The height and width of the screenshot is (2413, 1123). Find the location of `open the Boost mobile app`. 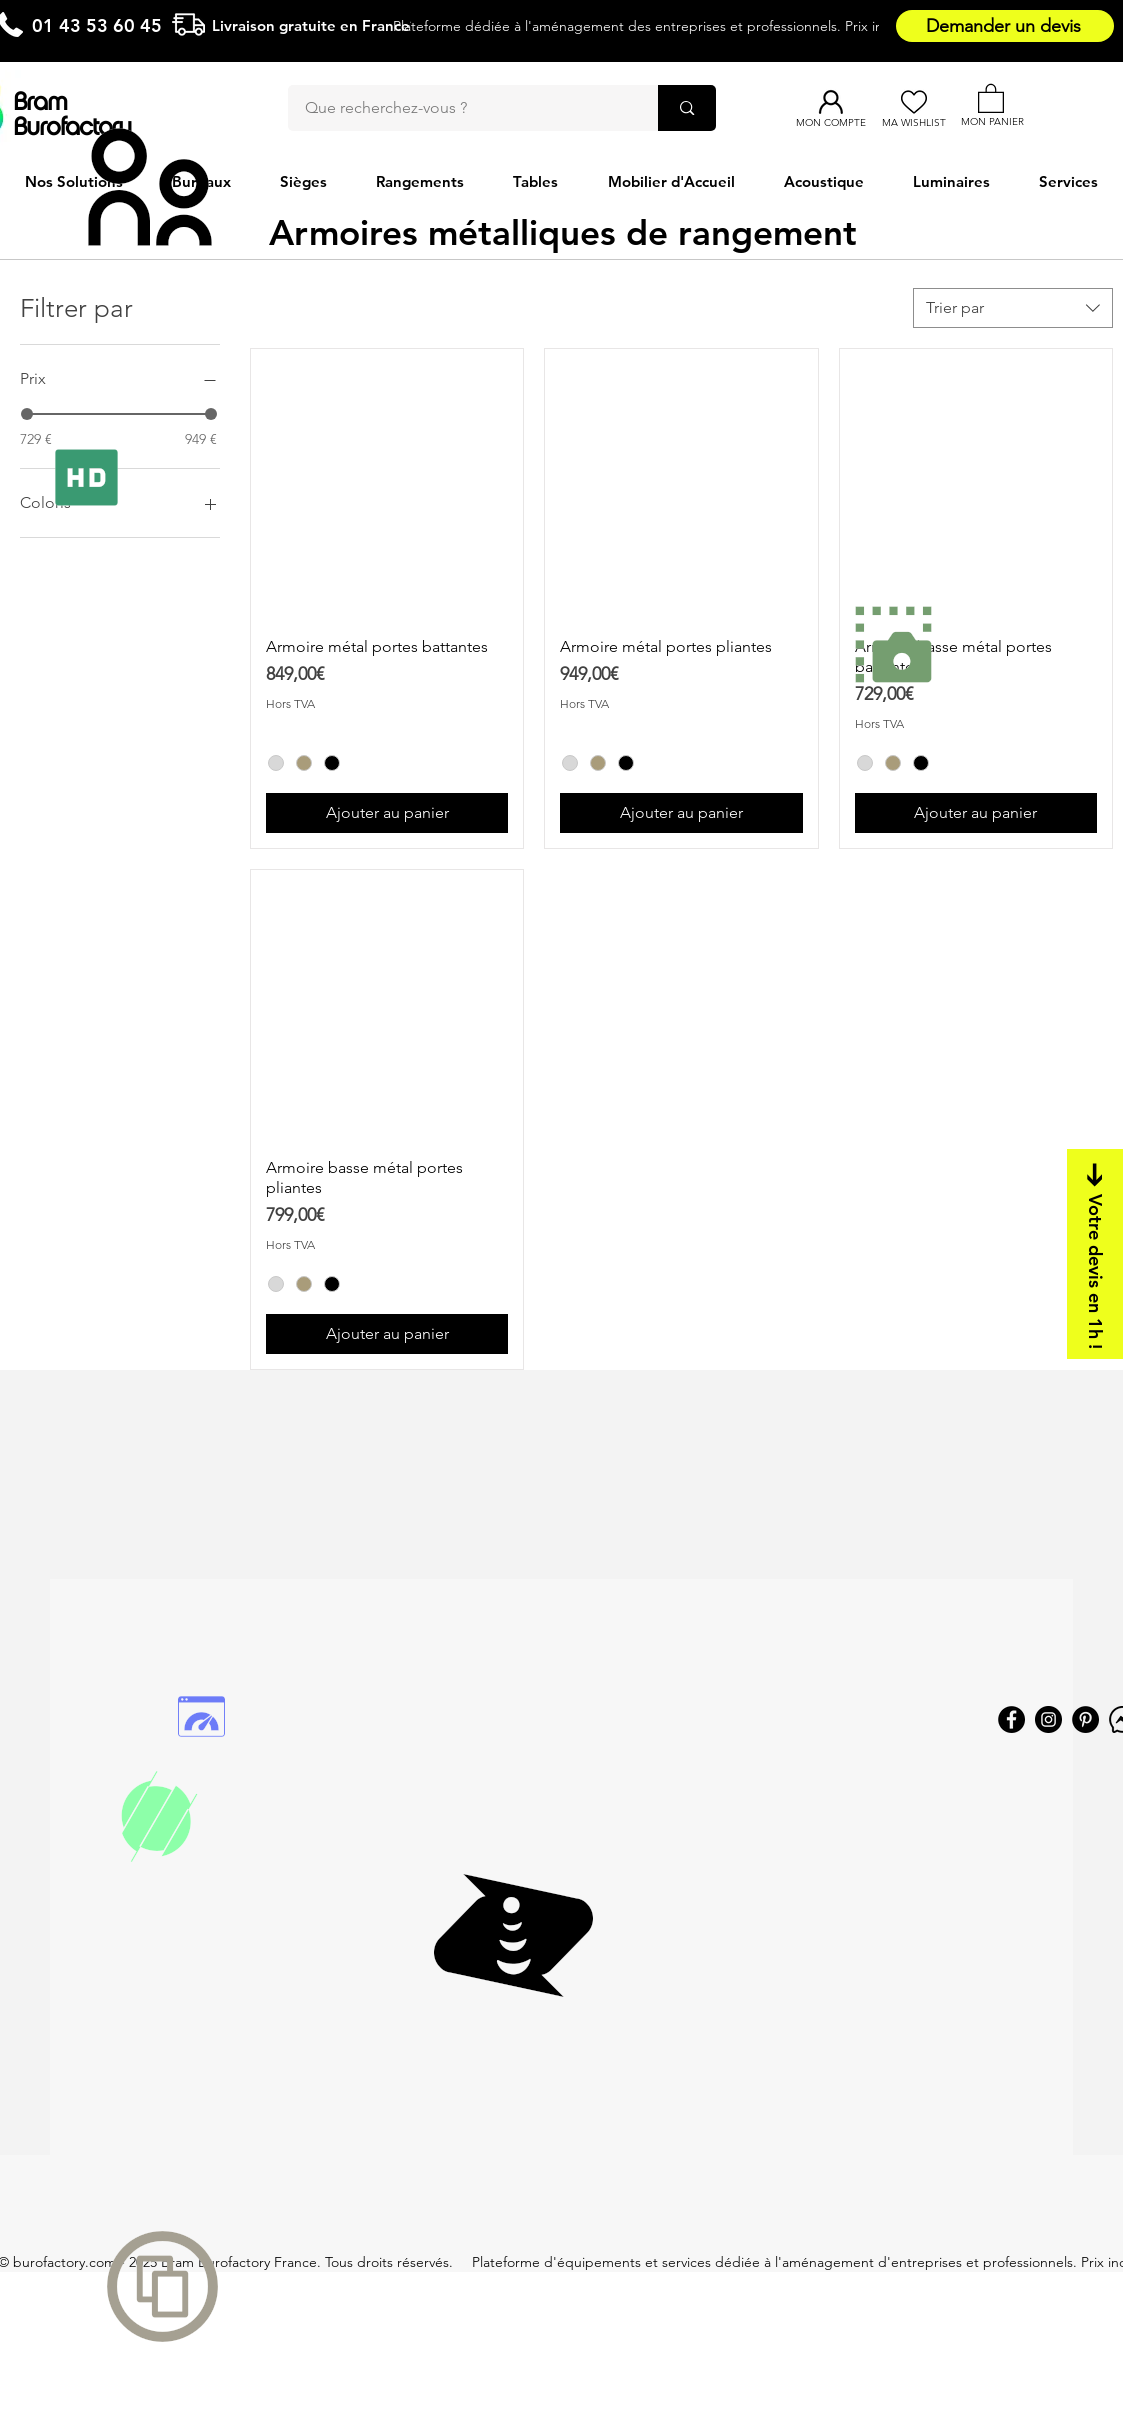

open the Boost mobile app is located at coordinates (513, 1935).